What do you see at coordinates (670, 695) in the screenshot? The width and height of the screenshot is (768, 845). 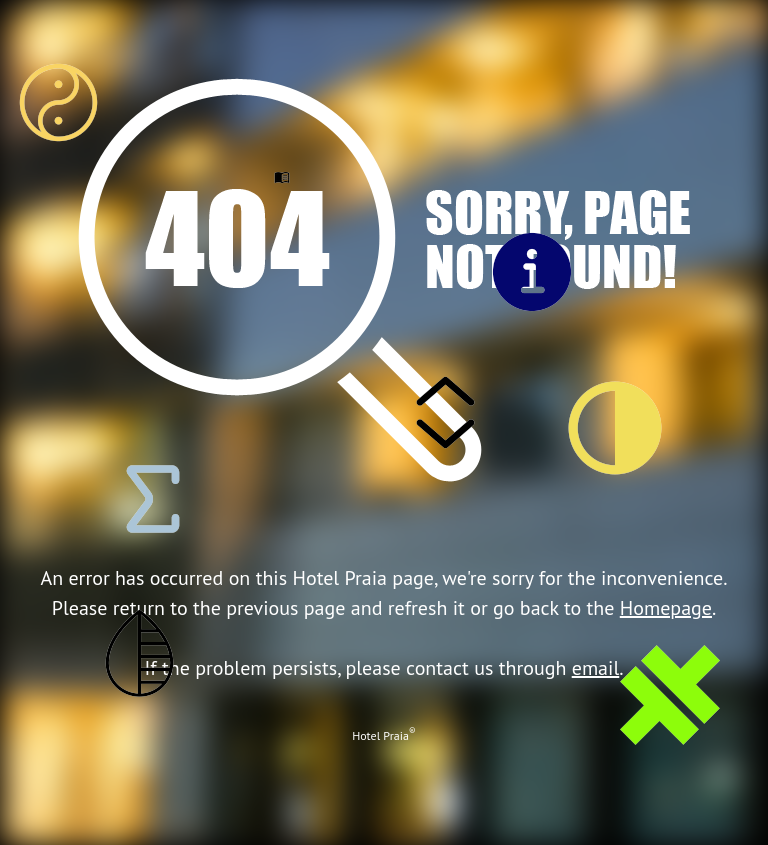 I see `capacitor framework logo` at bounding box center [670, 695].